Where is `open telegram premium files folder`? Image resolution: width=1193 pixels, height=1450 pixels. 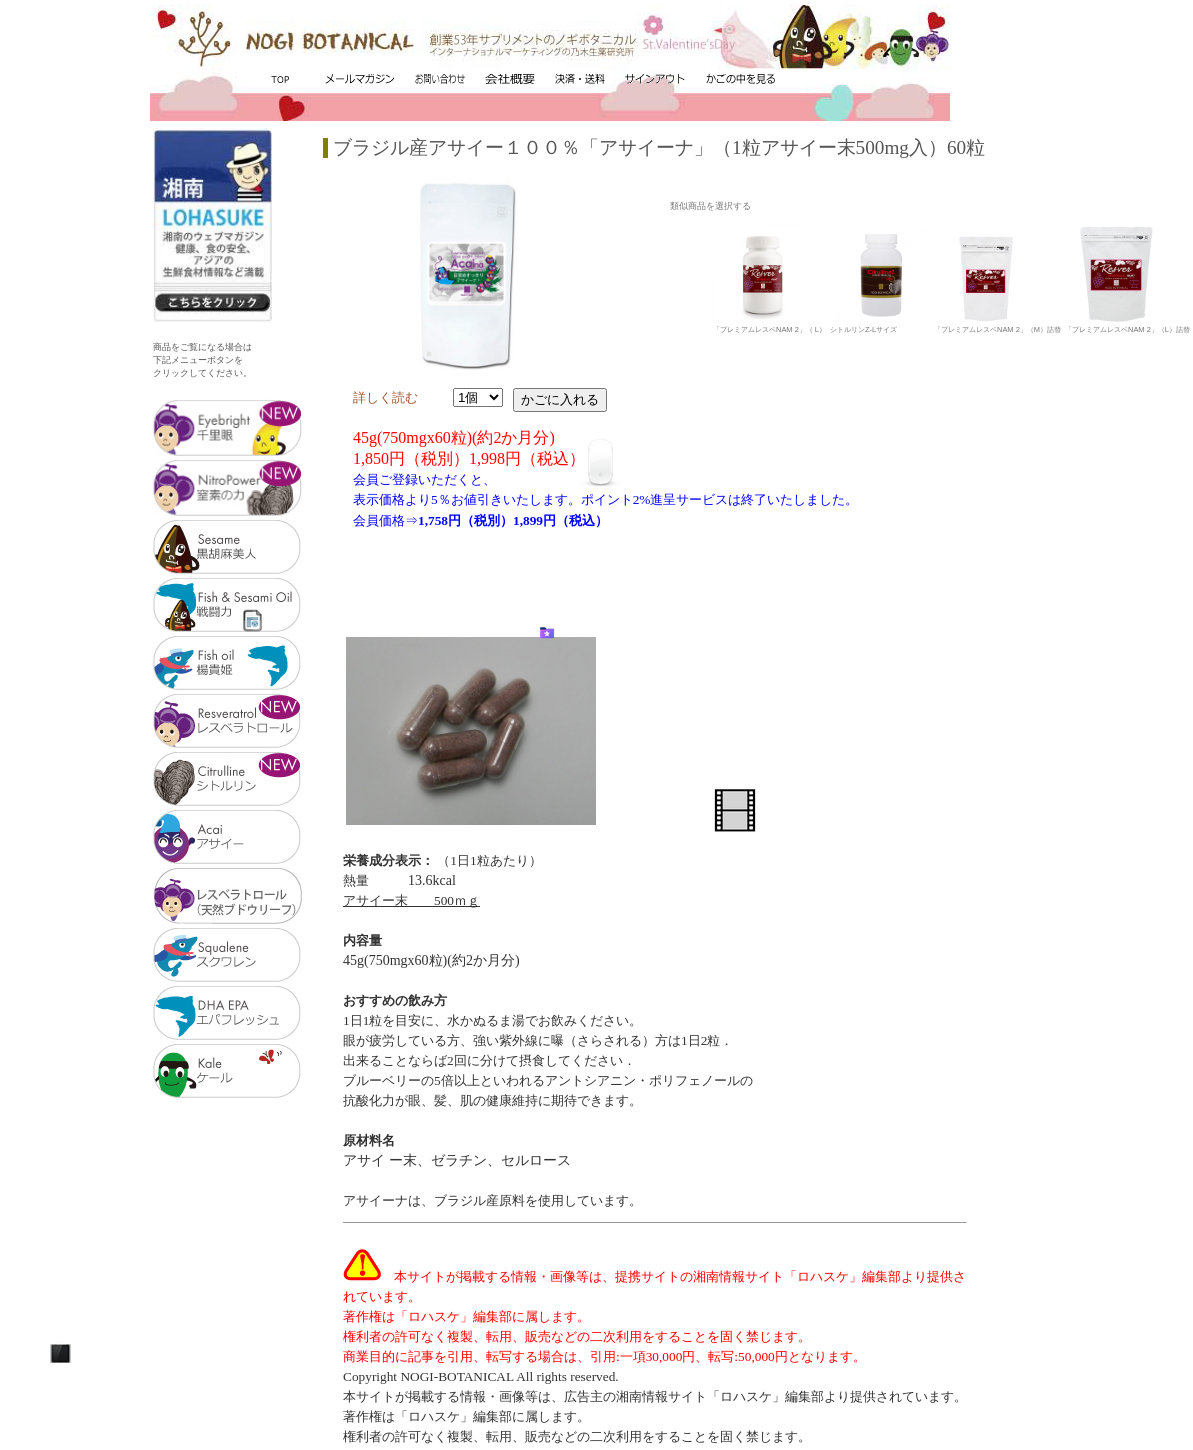
open telegram premium files folder is located at coordinates (547, 633).